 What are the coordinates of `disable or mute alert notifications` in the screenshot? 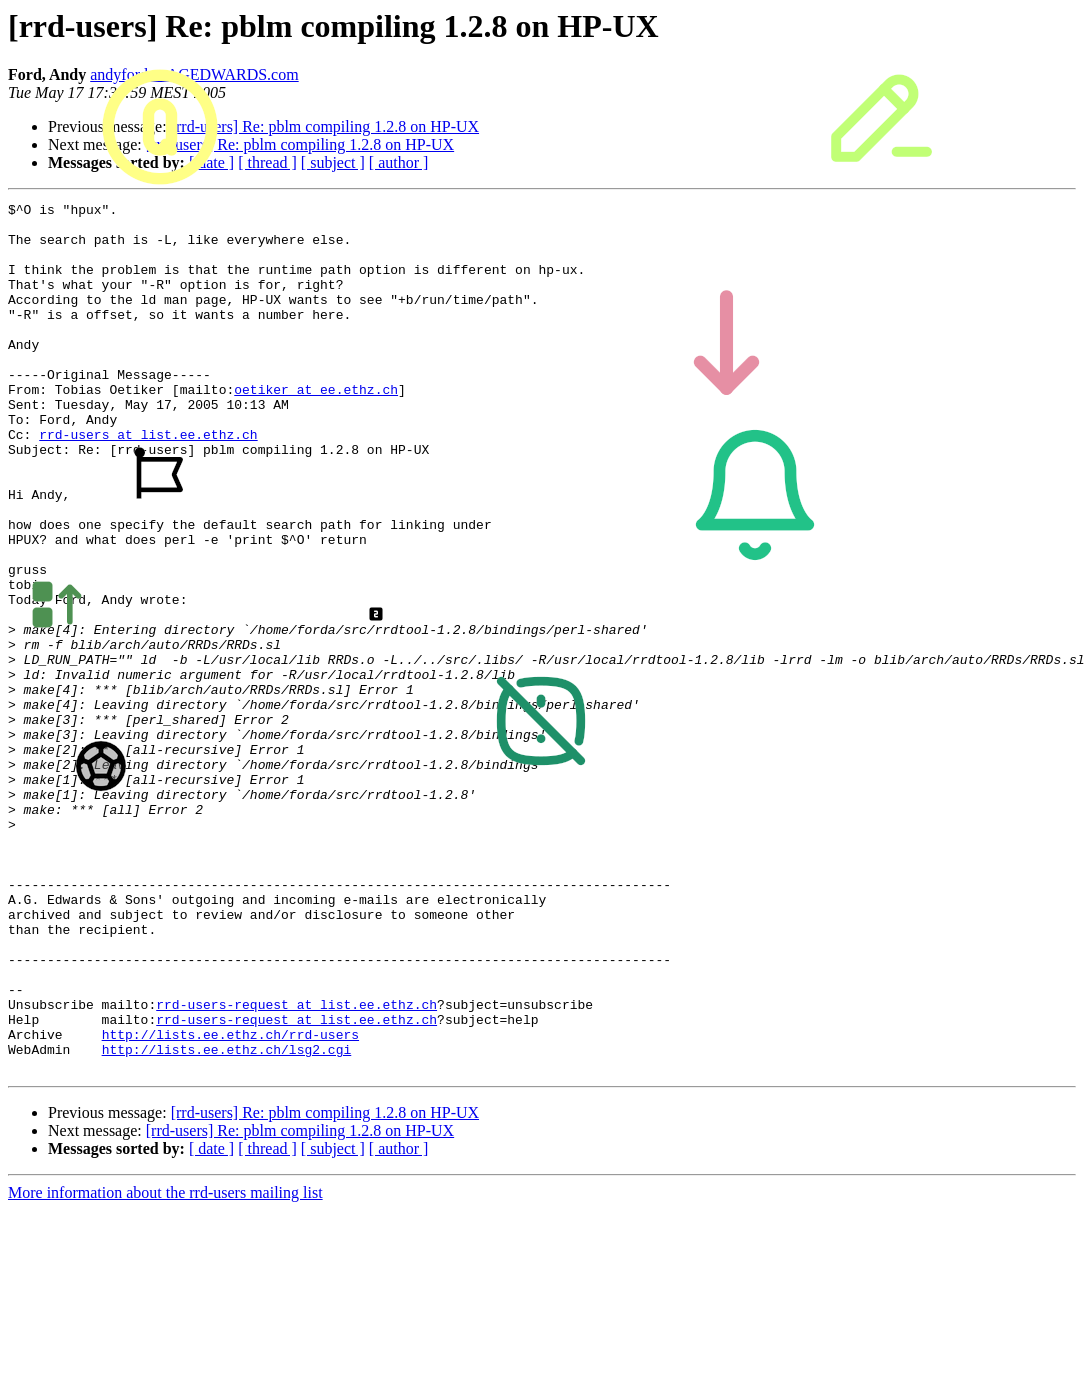 It's located at (541, 721).